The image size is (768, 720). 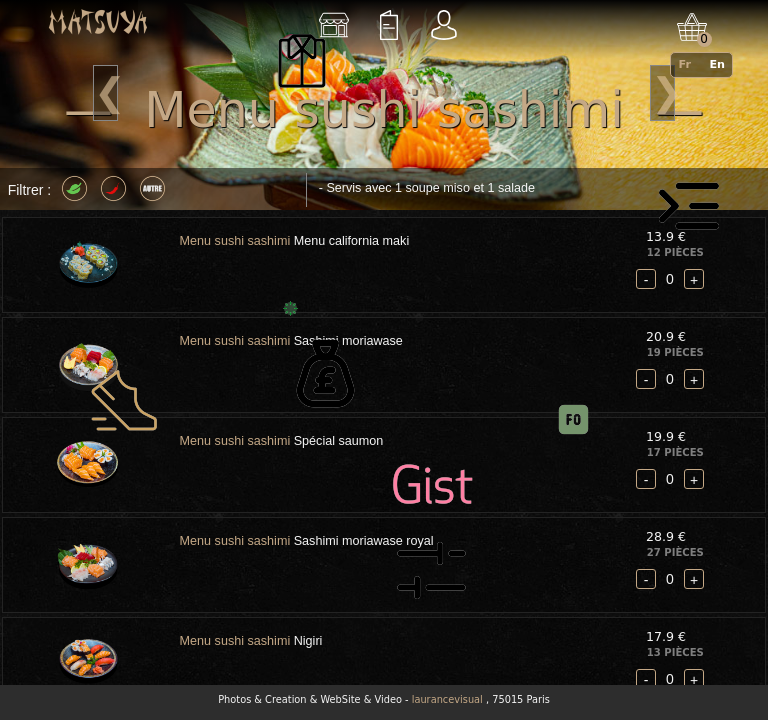 I want to click on track your running or walking activity, so click(x=123, y=404).